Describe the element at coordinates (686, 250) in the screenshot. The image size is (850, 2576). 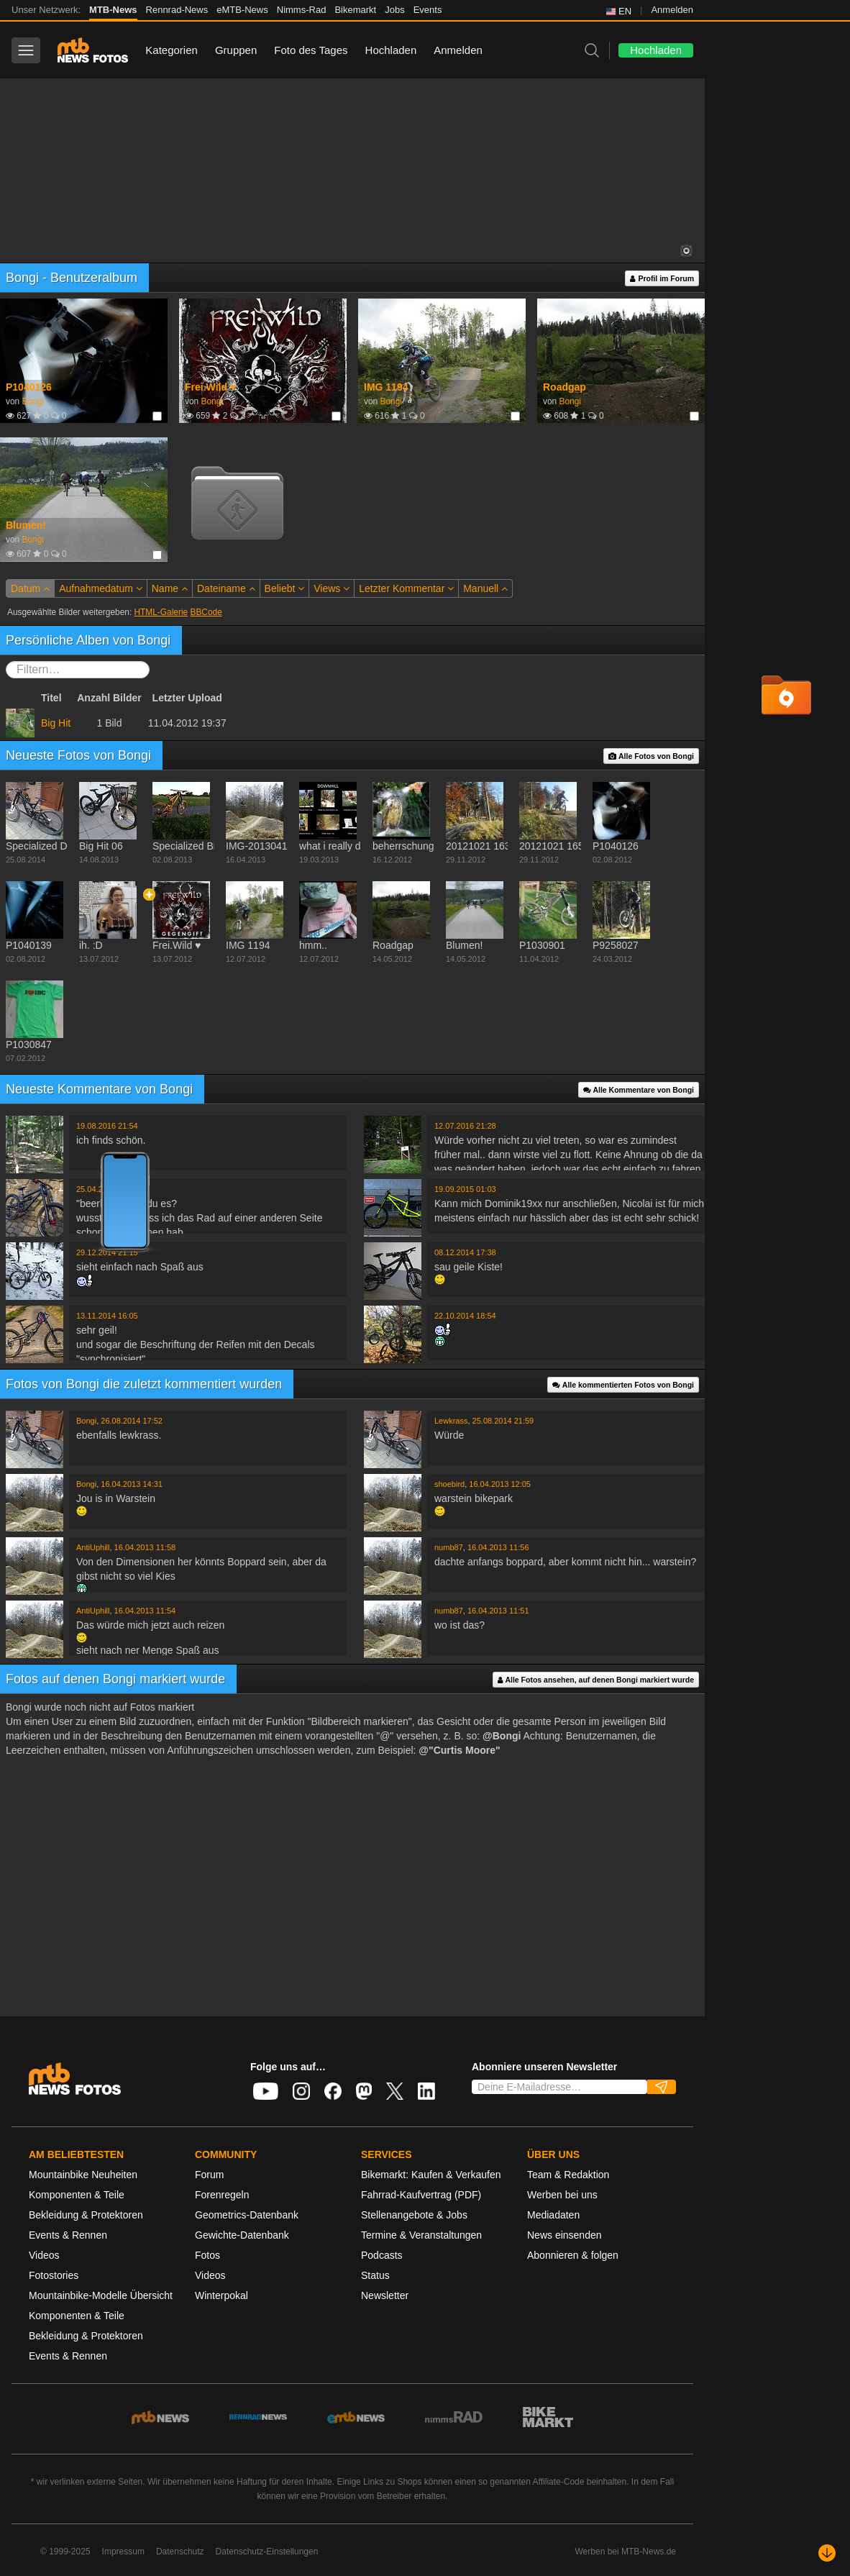
I see `adjust speaker or audio output settings` at that location.